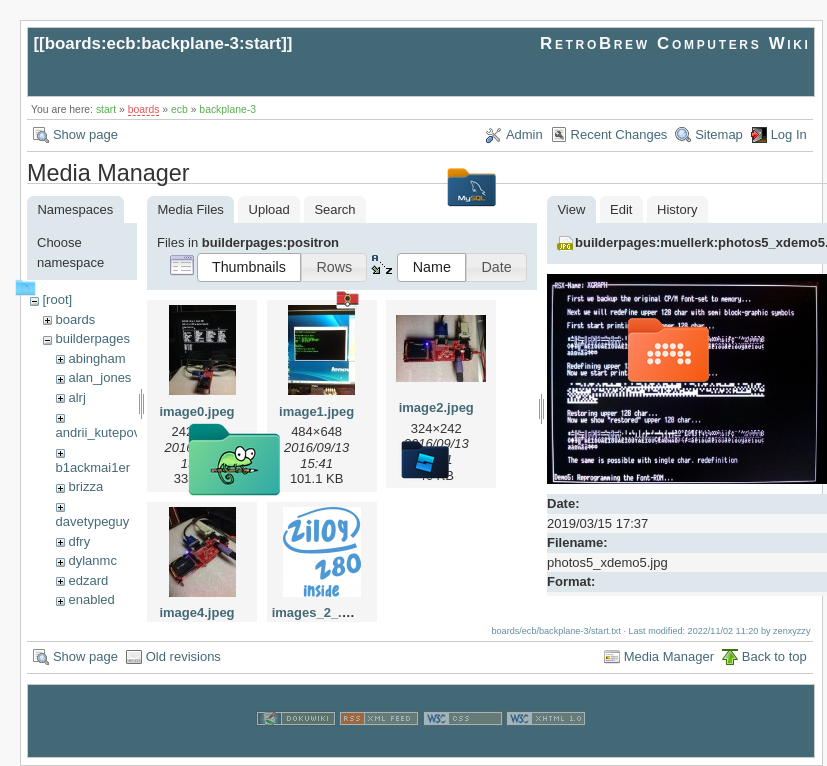 The height and width of the screenshot is (766, 827). Describe the element at coordinates (347, 300) in the screenshot. I see `open pokémon repeat ball themed folder` at that location.